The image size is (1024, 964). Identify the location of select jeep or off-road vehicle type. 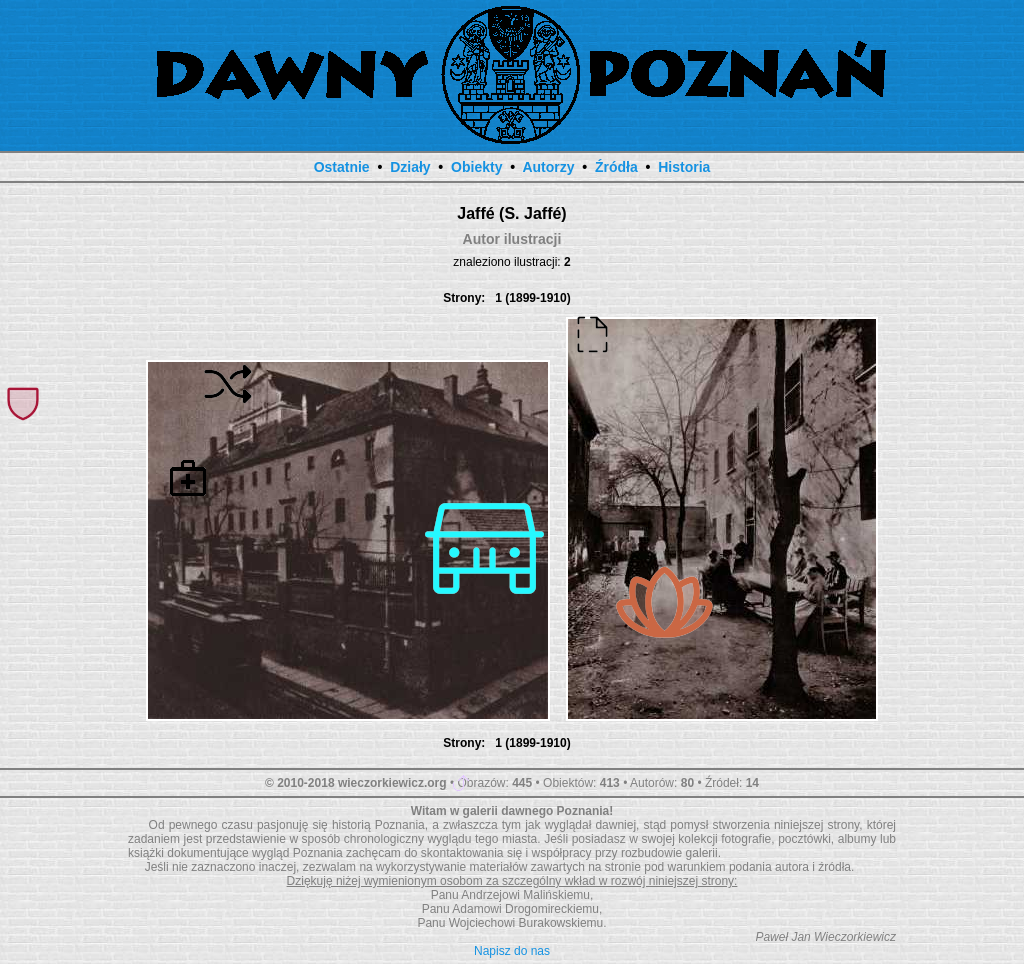
(484, 550).